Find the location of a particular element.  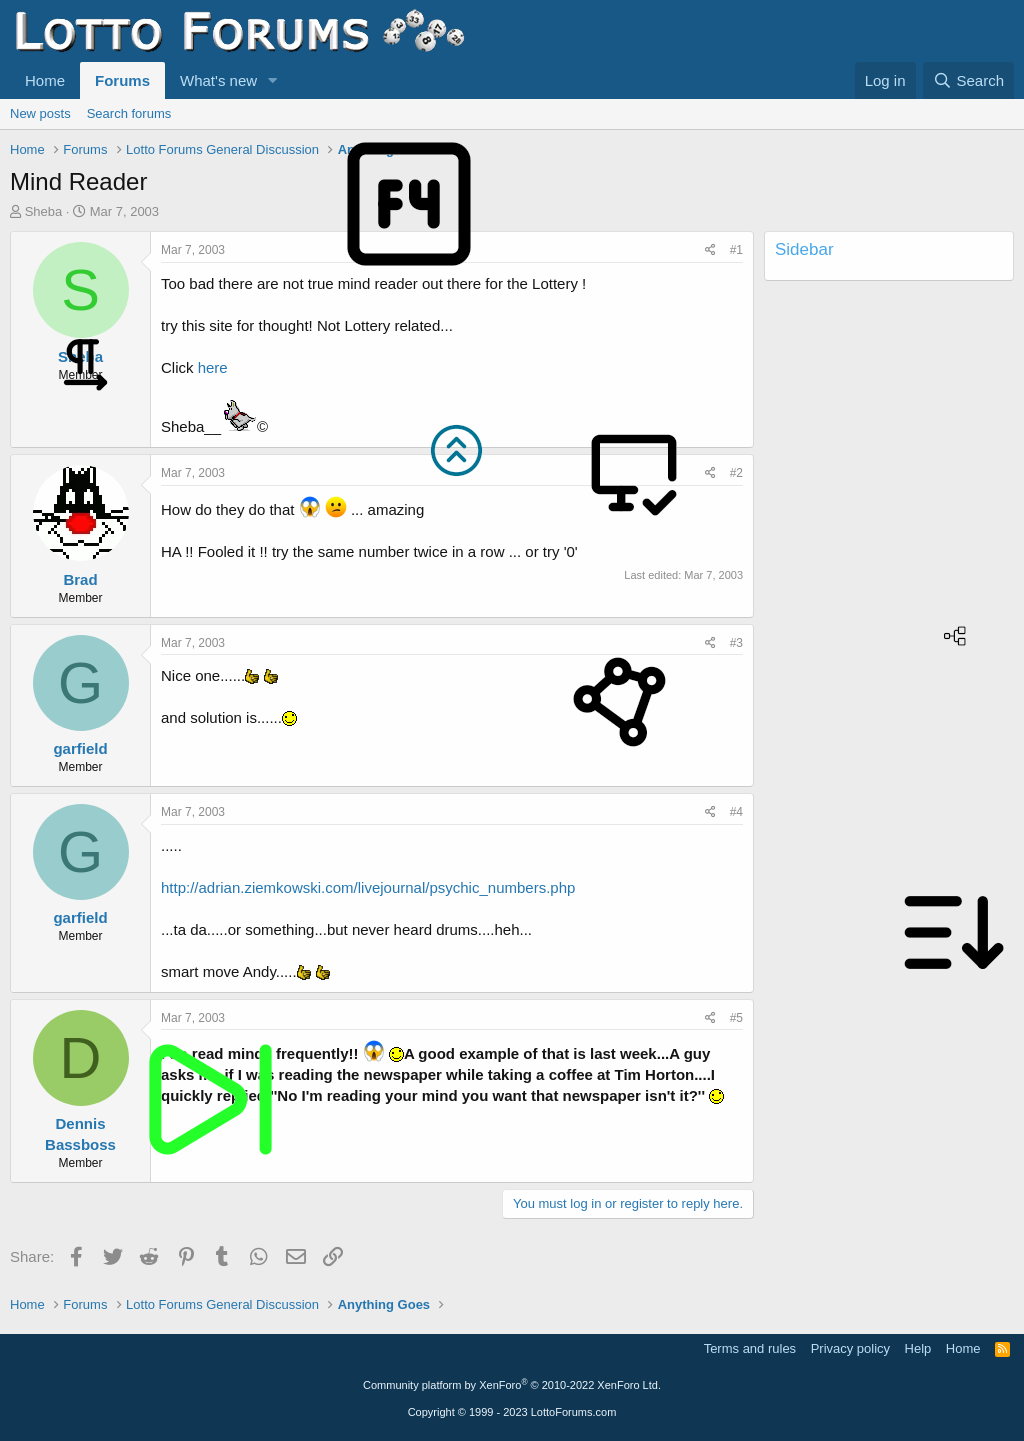

device successfully connected is located at coordinates (634, 473).